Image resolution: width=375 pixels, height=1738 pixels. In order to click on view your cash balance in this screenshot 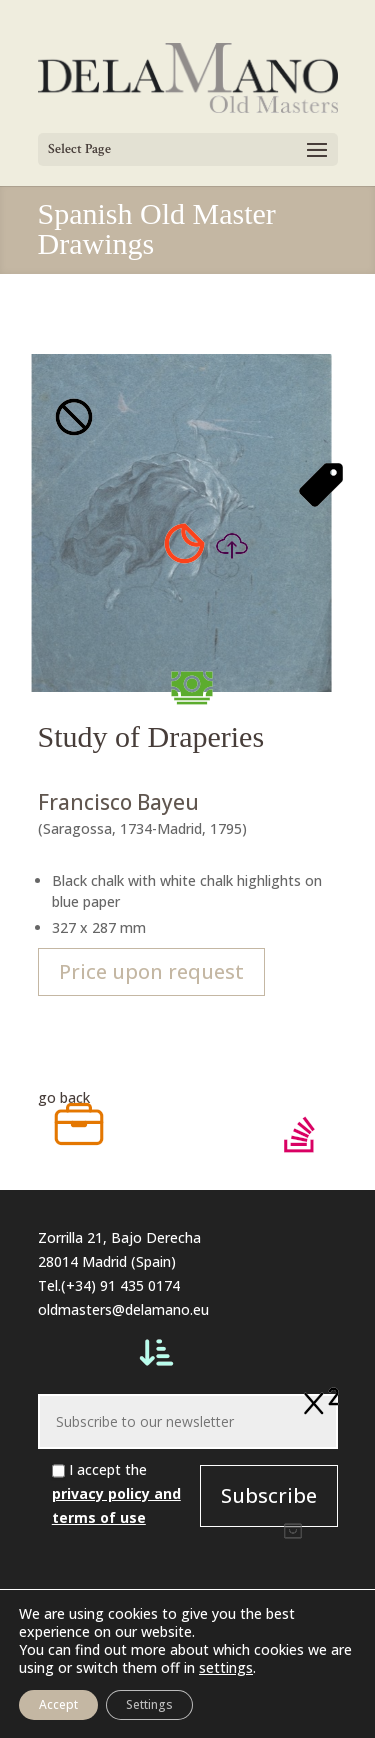, I will do `click(192, 688)`.